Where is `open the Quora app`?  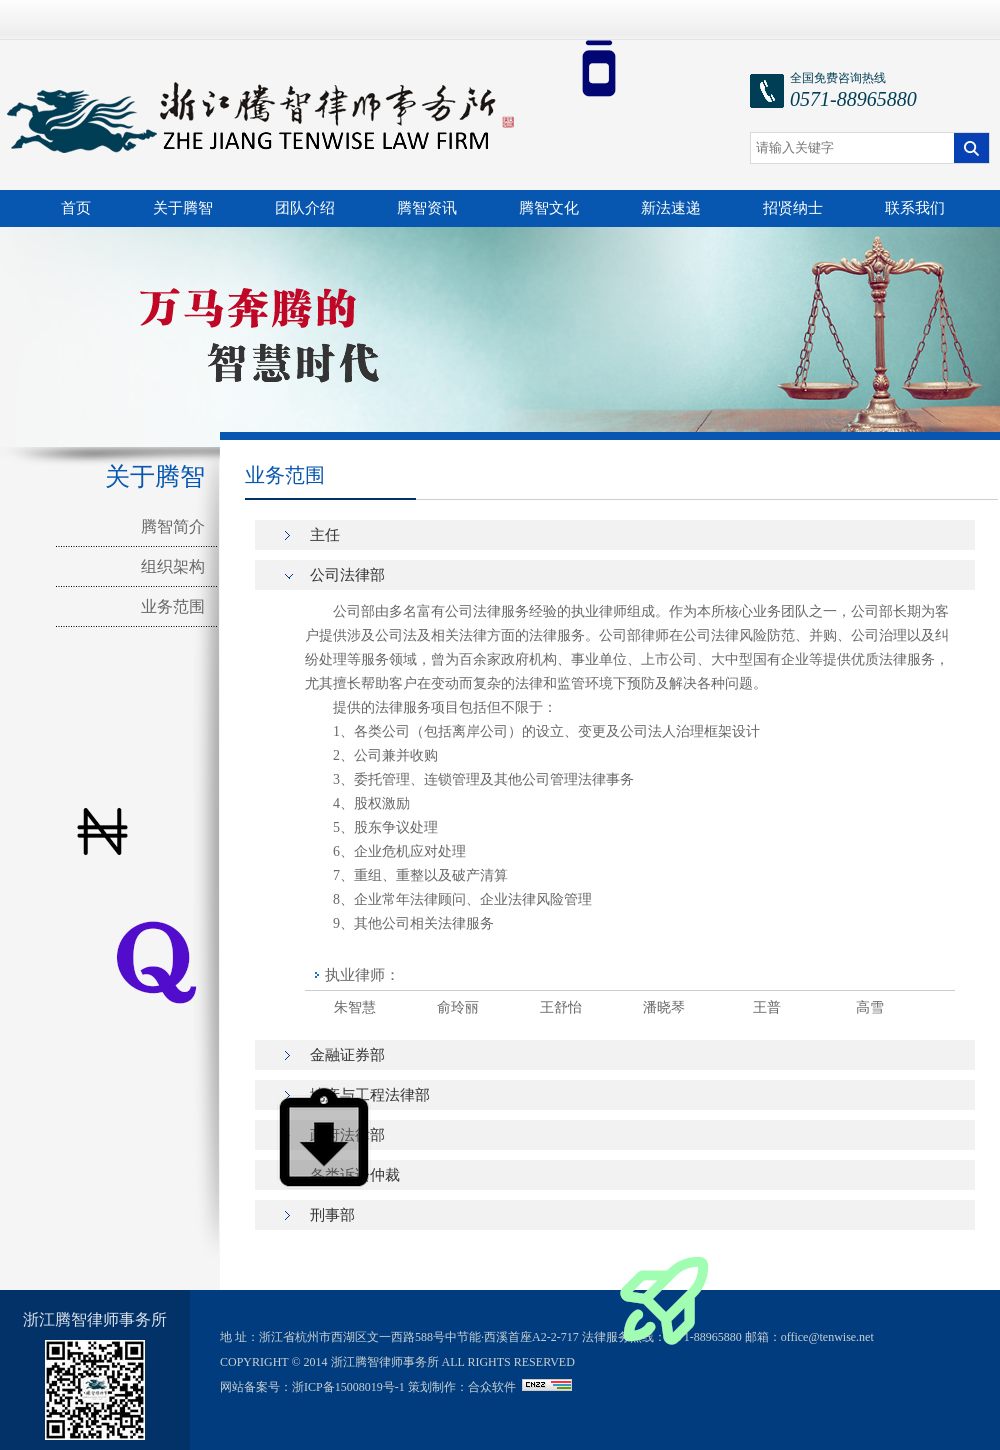
open the Quora app is located at coordinates (156, 962).